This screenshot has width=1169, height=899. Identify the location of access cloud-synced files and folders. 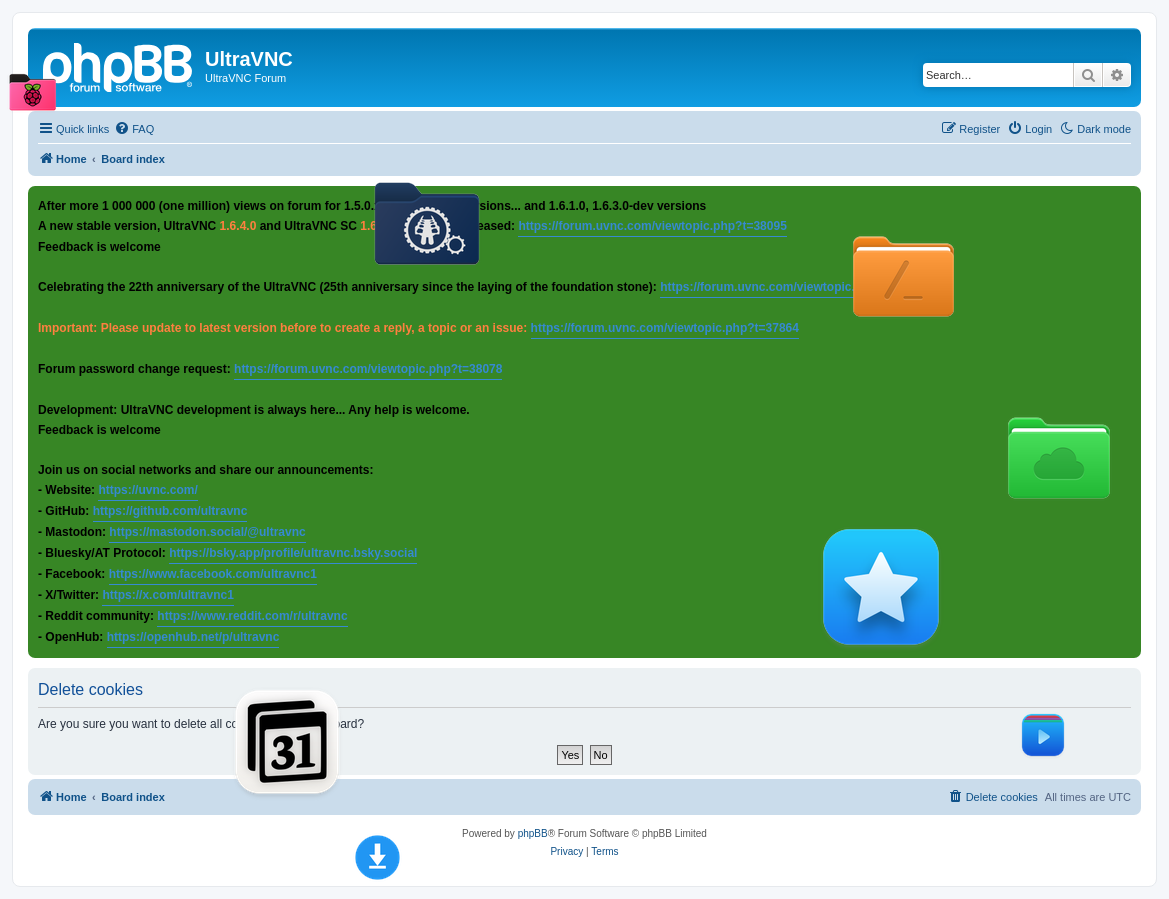
(1059, 458).